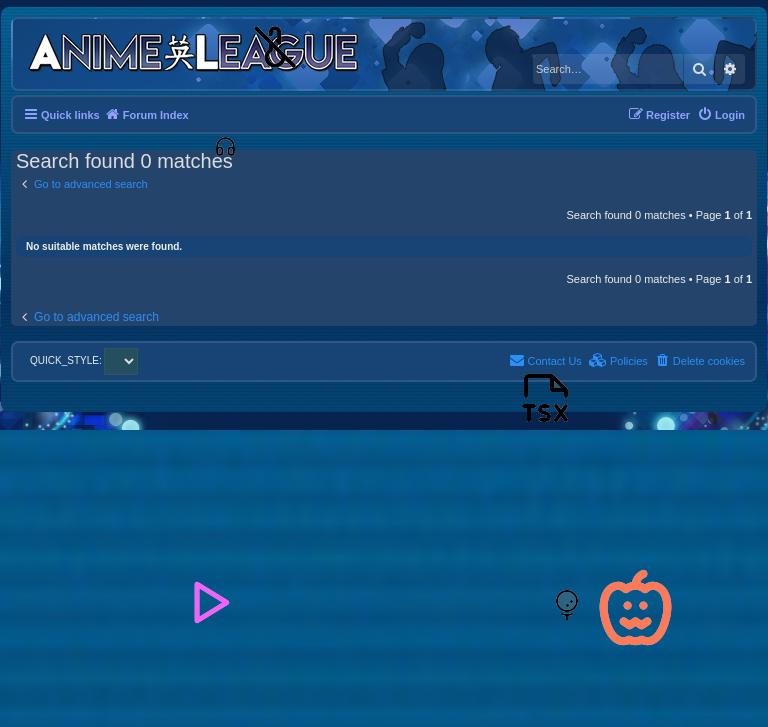 This screenshot has height=727, width=768. Describe the element at coordinates (225, 146) in the screenshot. I see `access audio or music settings` at that location.